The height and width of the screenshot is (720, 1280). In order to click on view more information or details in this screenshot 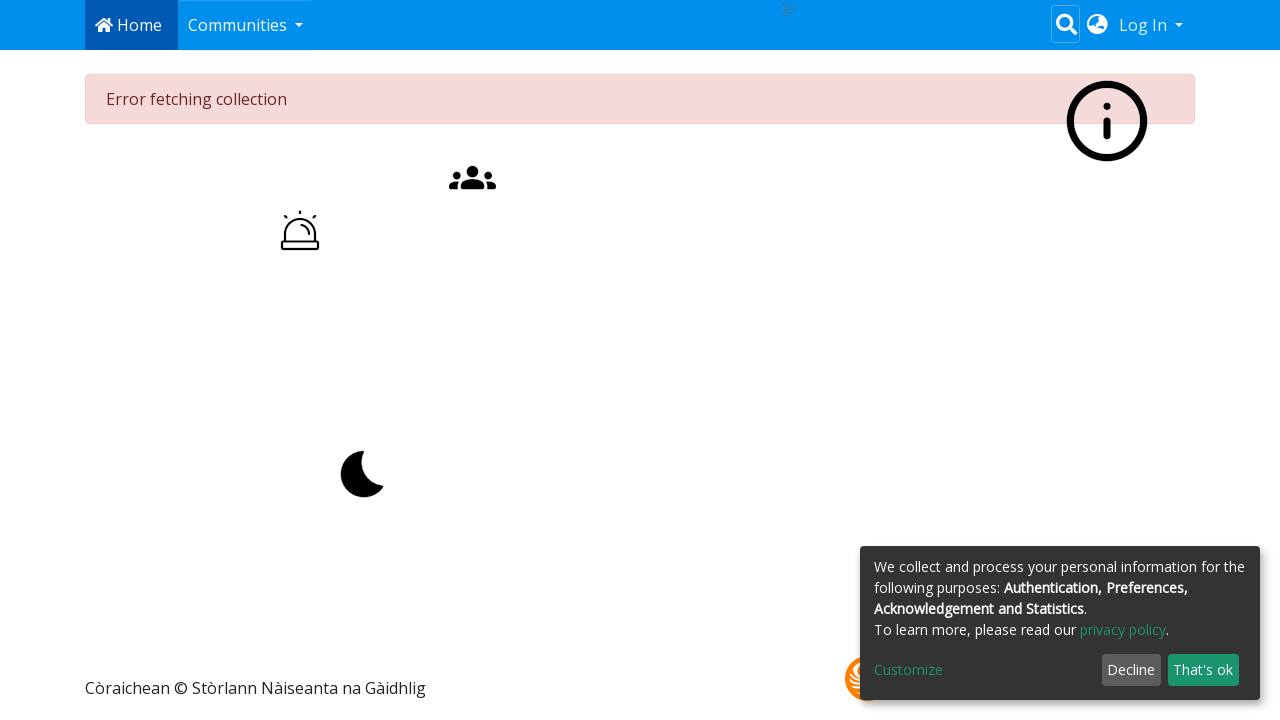, I will do `click(1107, 121)`.